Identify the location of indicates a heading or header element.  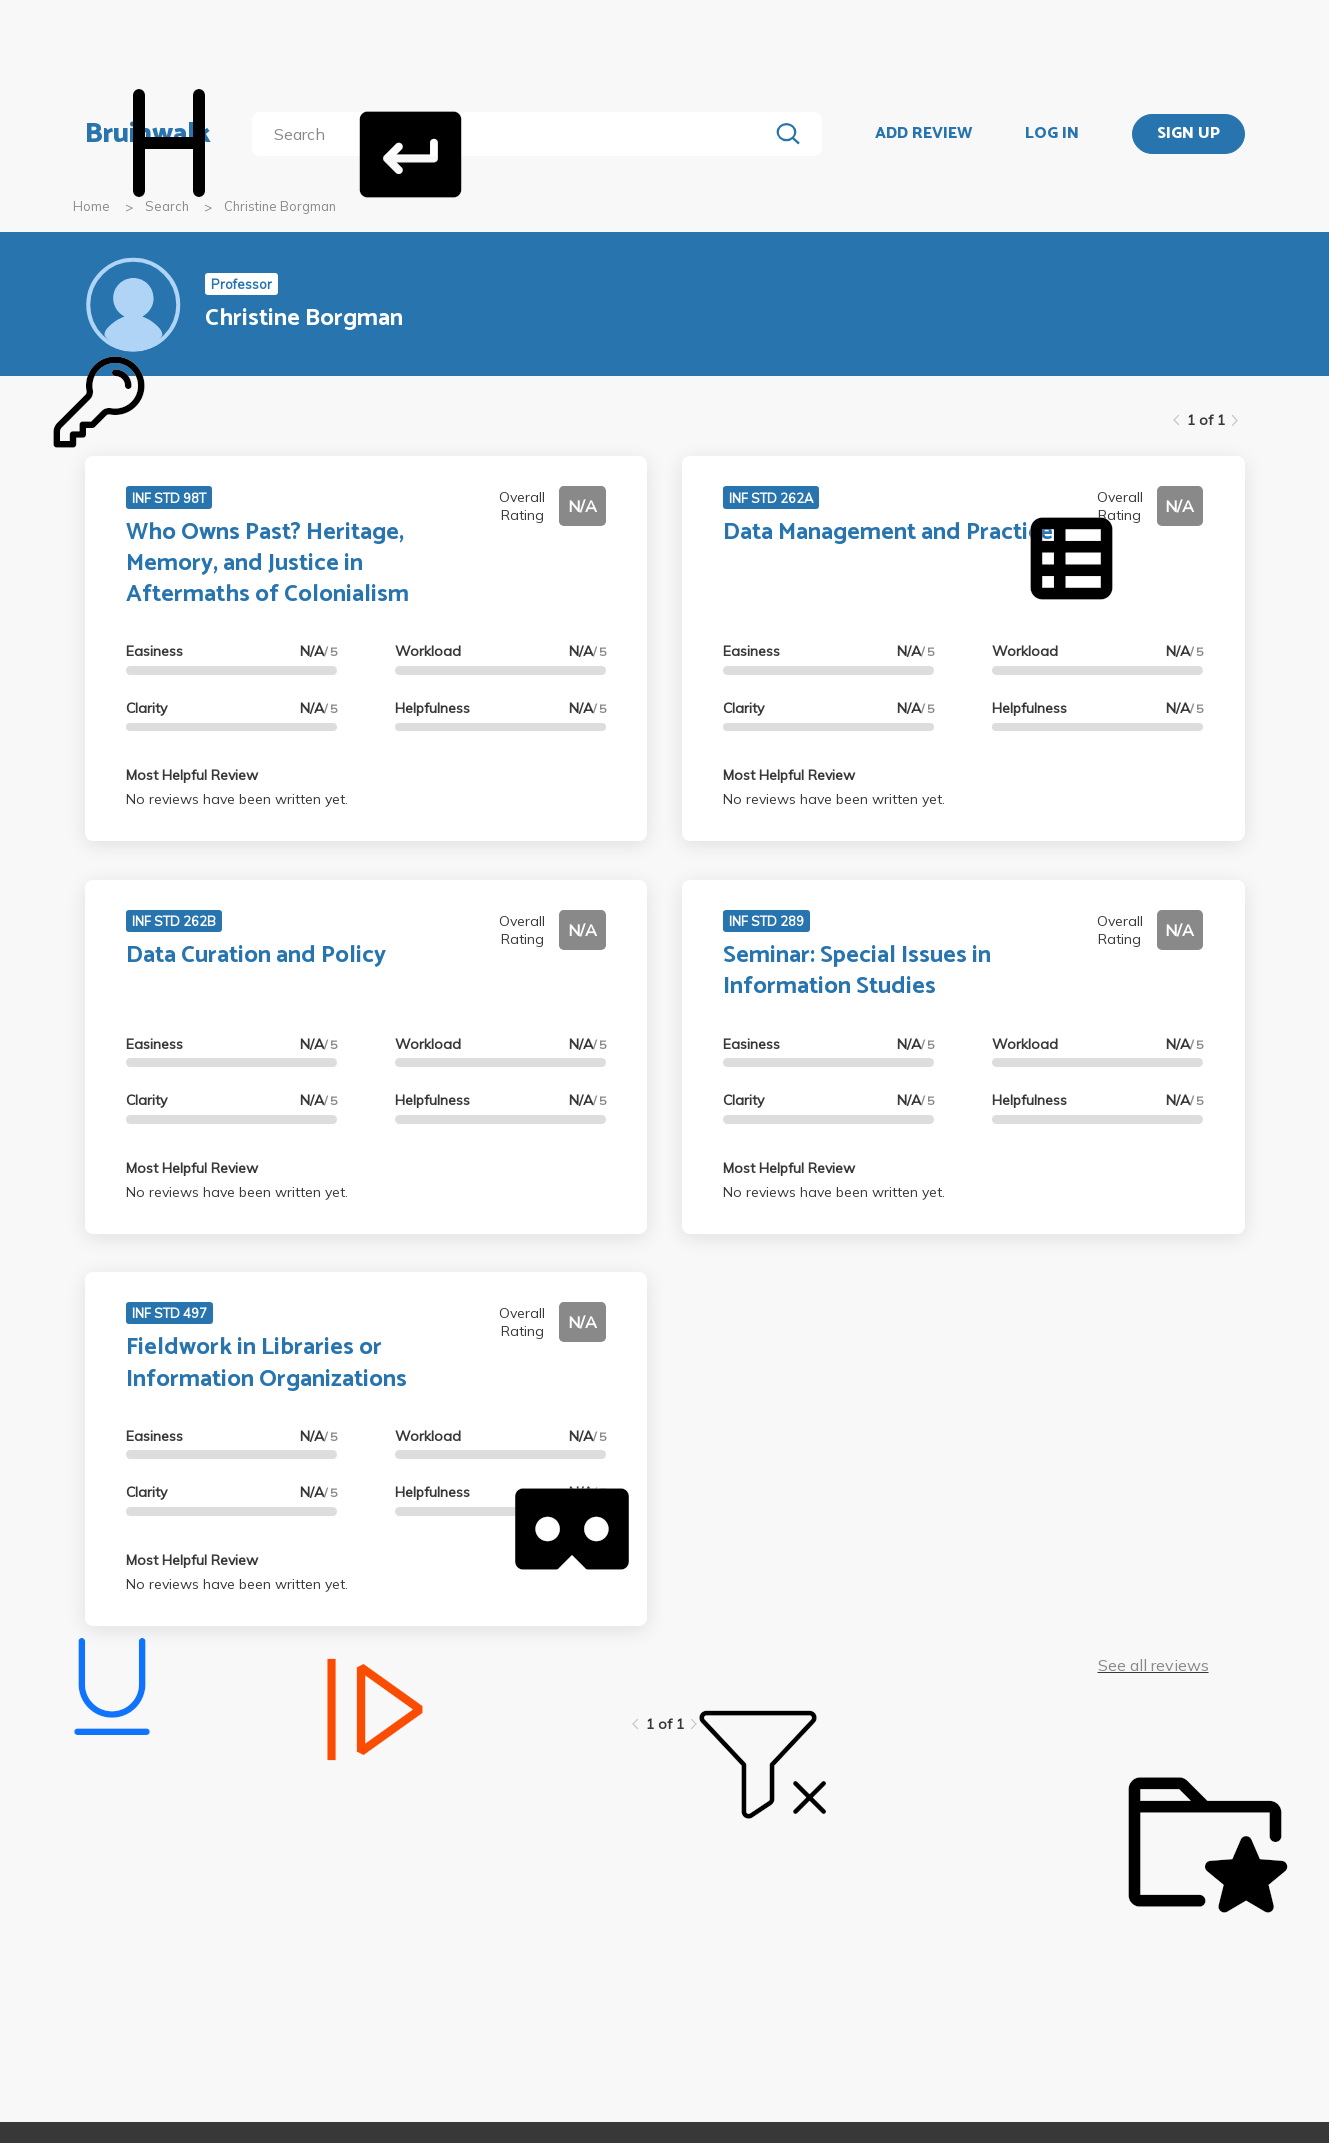
(169, 143).